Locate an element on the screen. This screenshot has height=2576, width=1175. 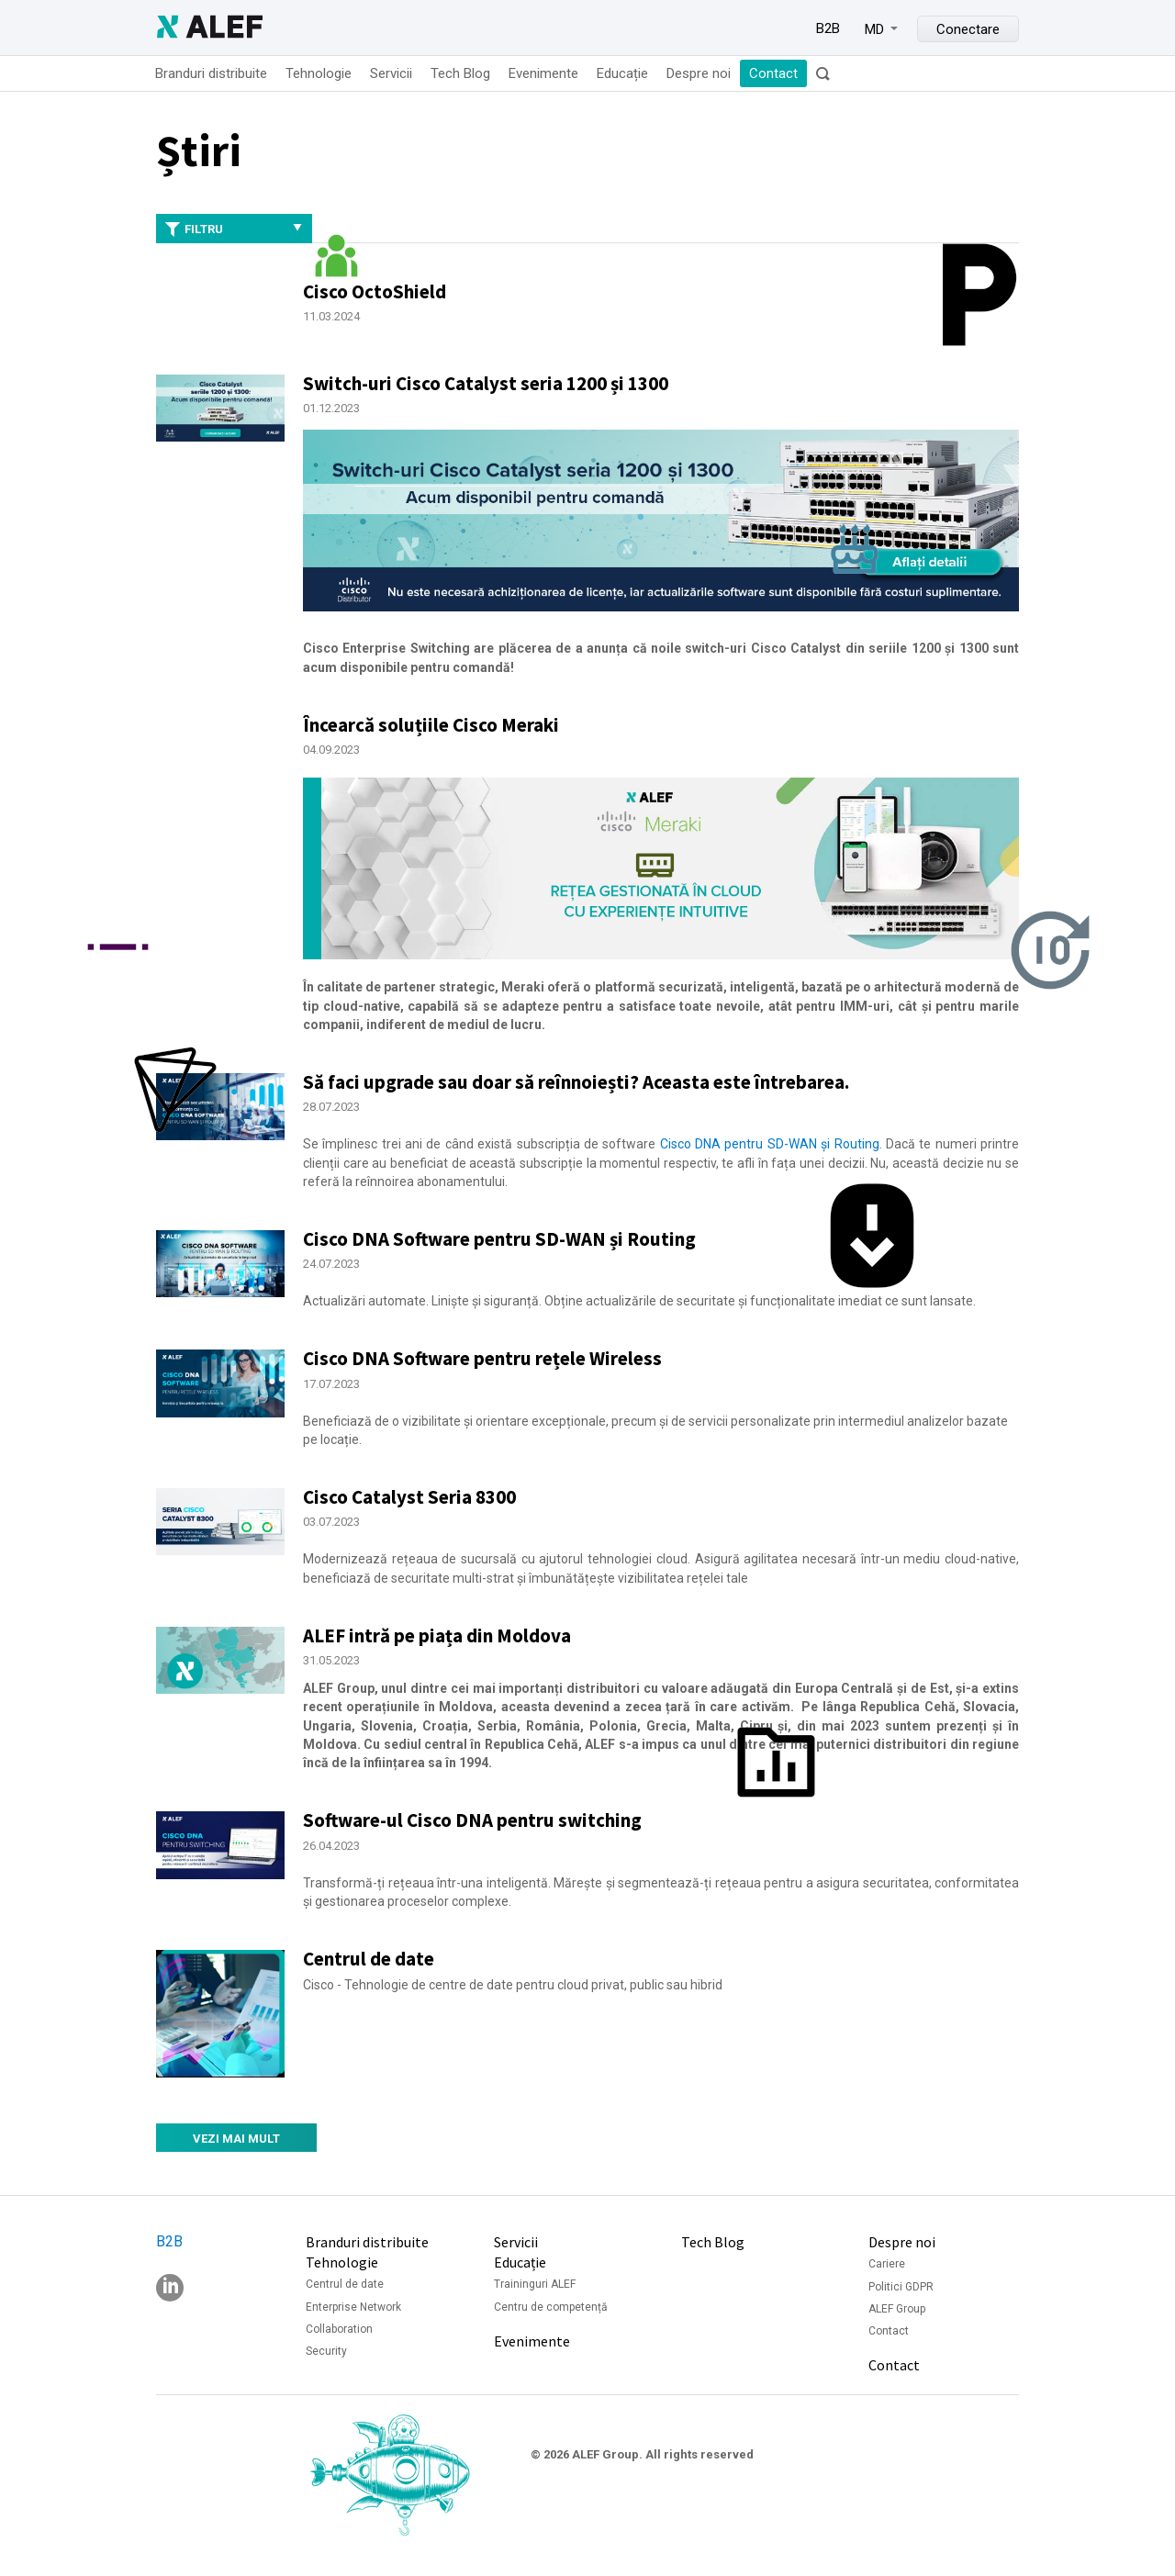
view system RAM or memory status is located at coordinates (655, 865).